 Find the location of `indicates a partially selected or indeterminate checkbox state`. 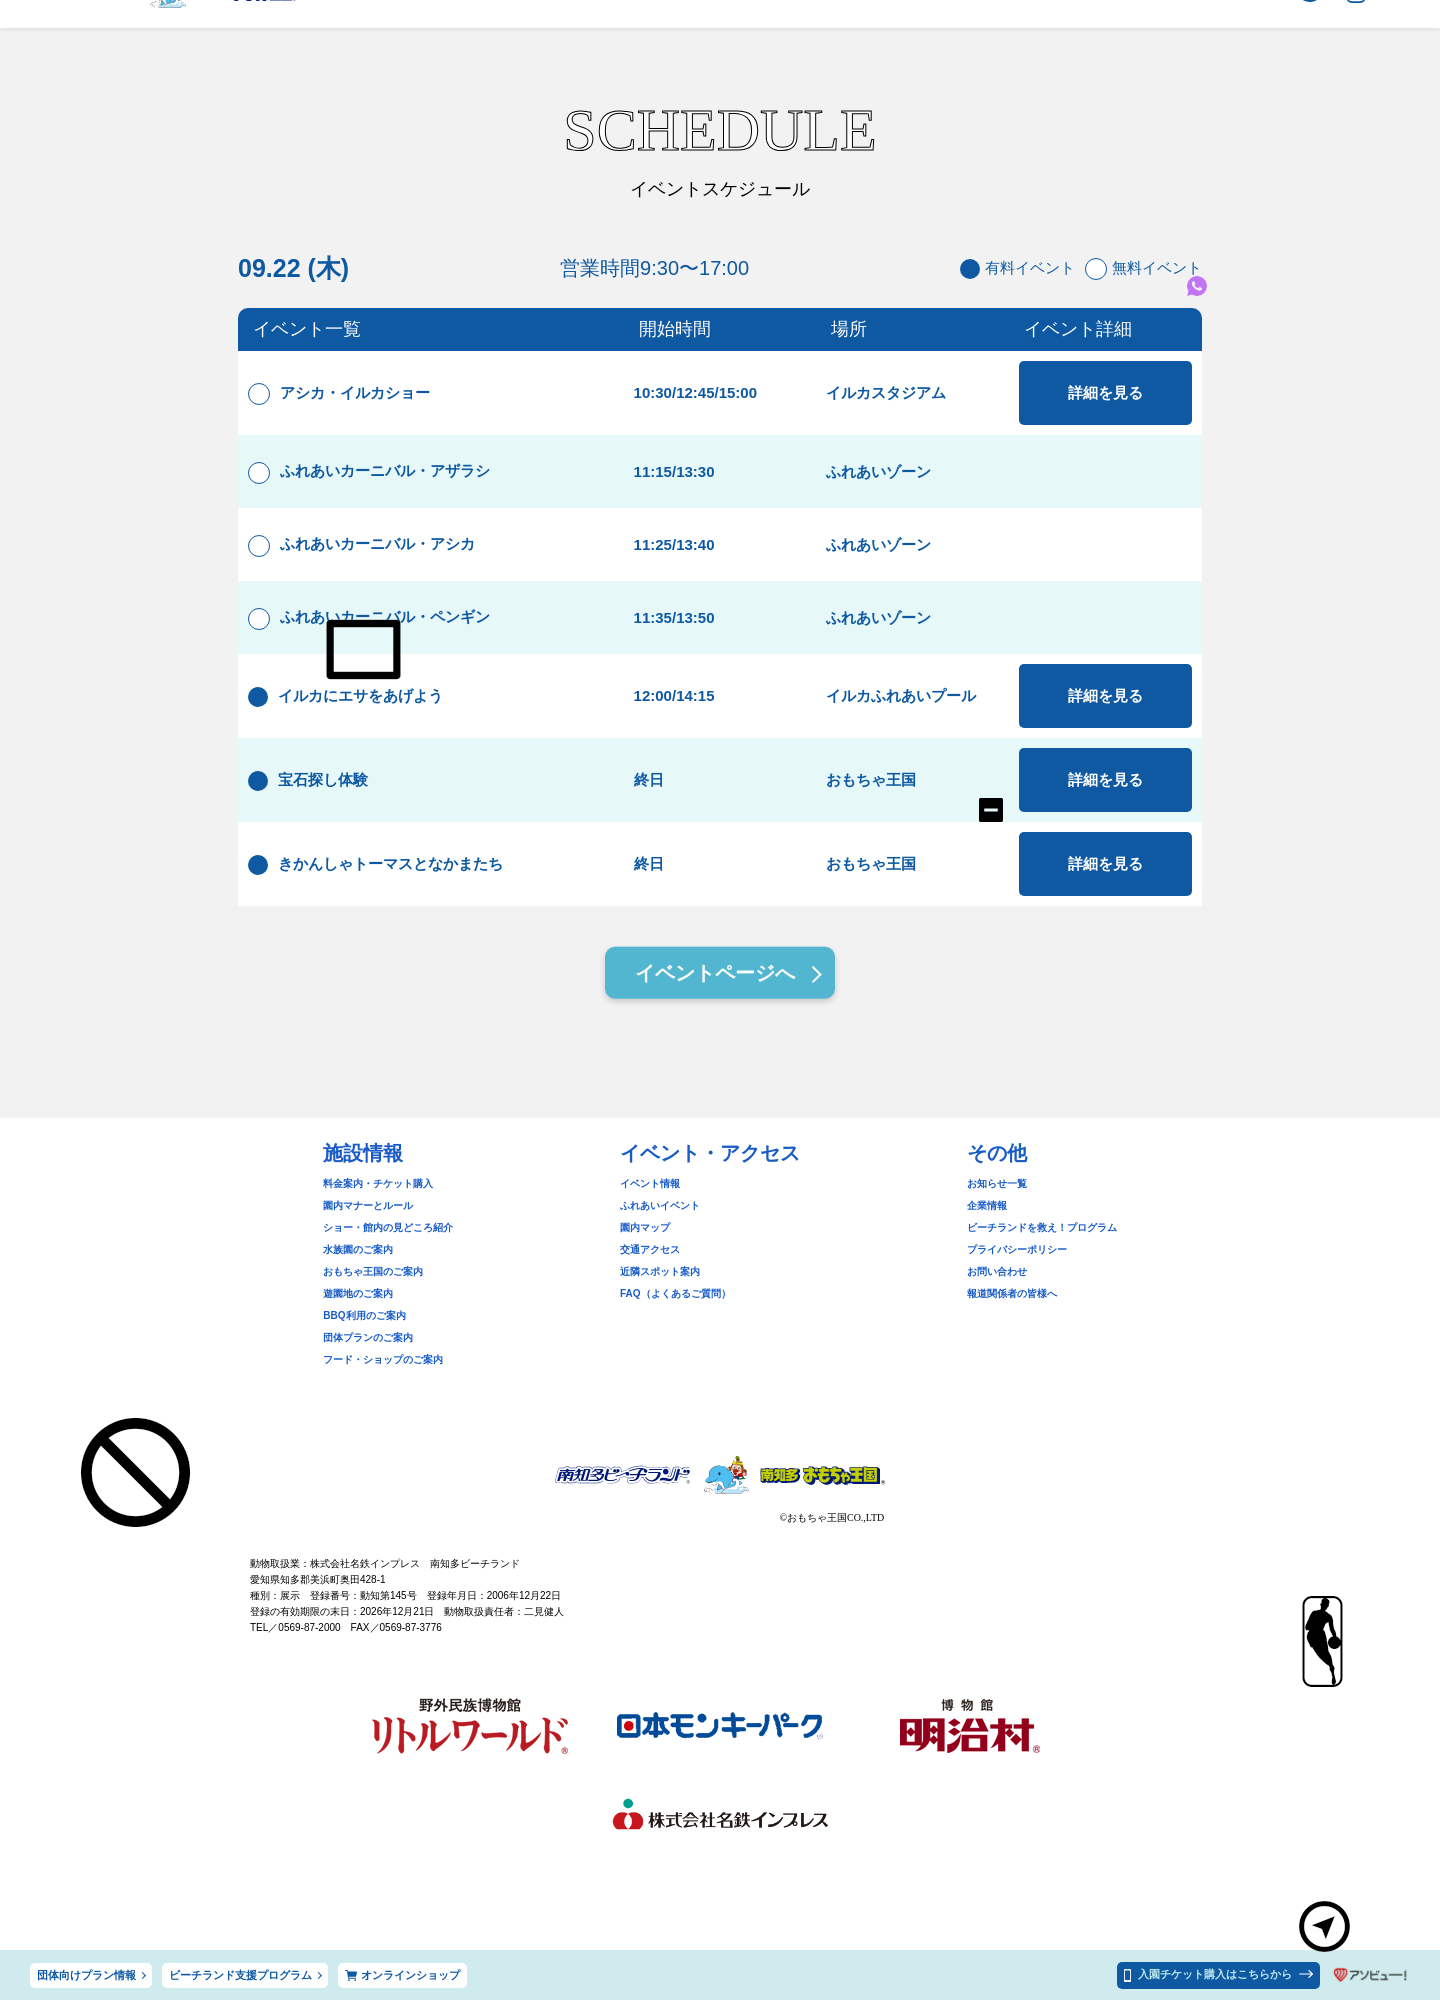

indicates a partially selected or indeterminate checkbox state is located at coordinates (991, 810).